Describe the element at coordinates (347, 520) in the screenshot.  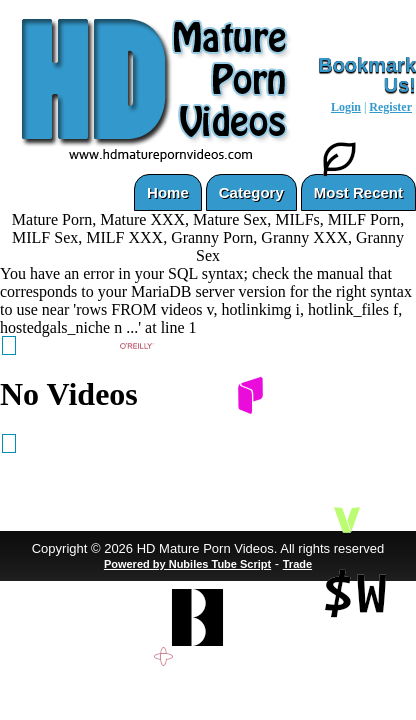
I see `V programming language logo` at that location.